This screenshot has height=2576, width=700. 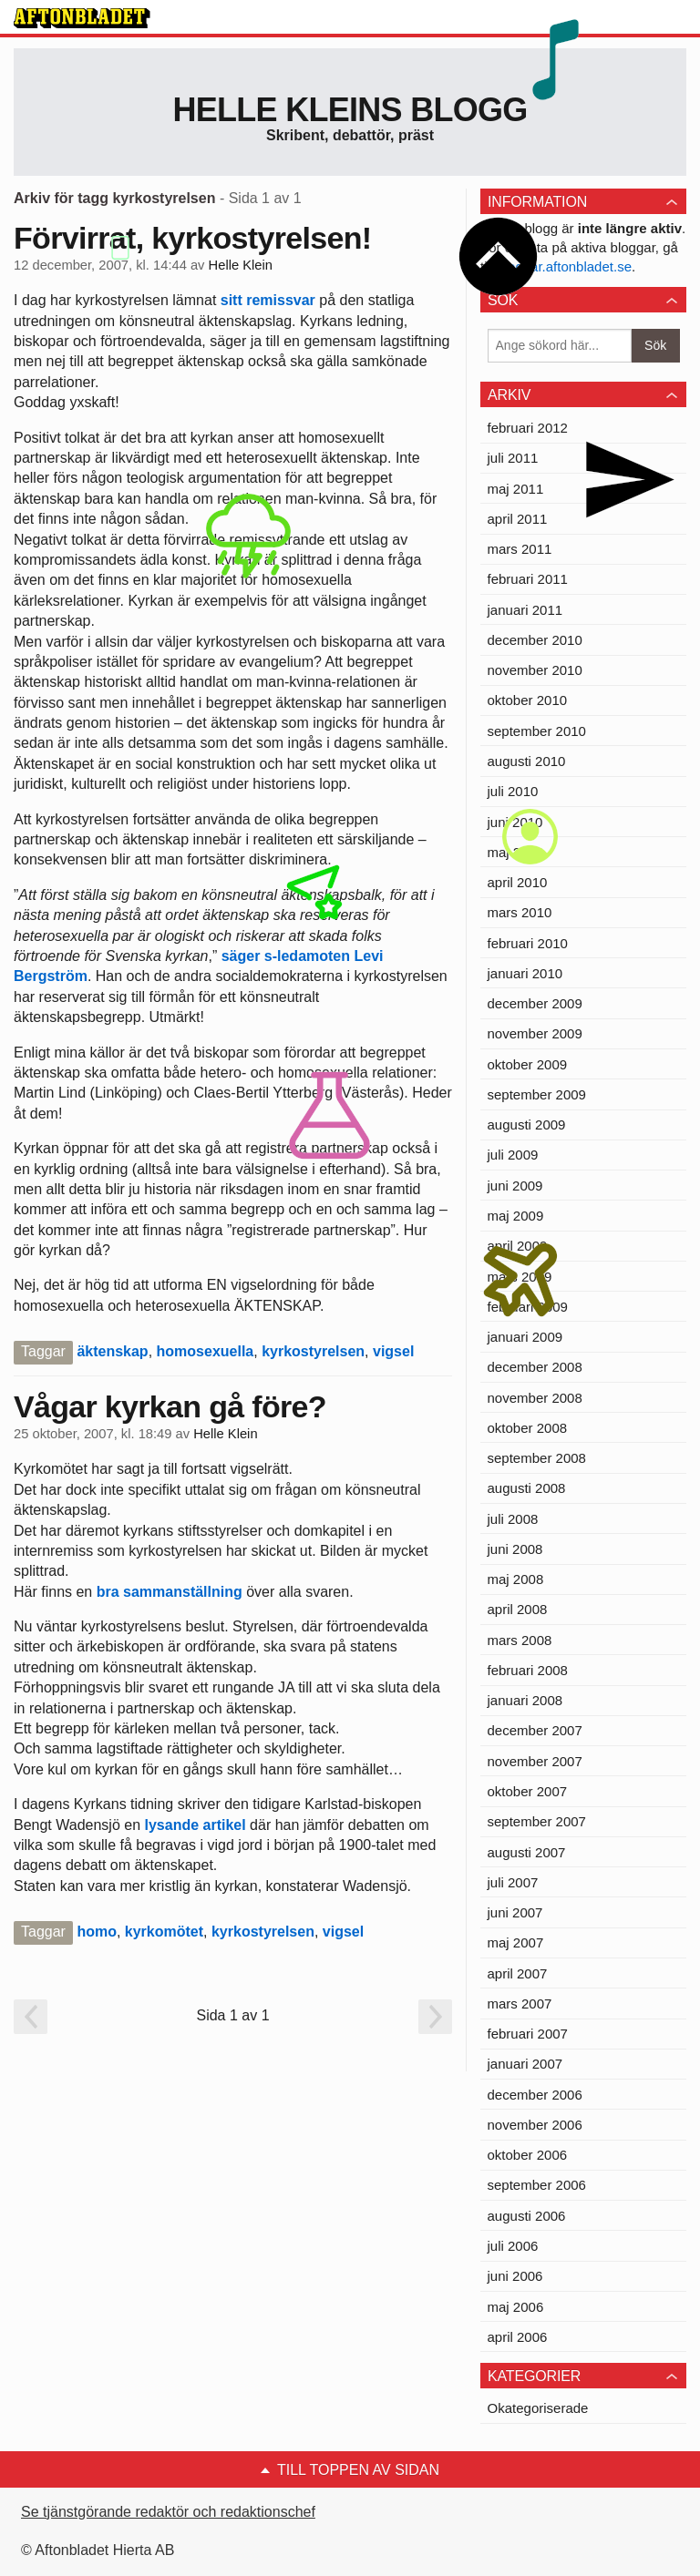 I want to click on mark a location as favorite, so click(x=314, y=891).